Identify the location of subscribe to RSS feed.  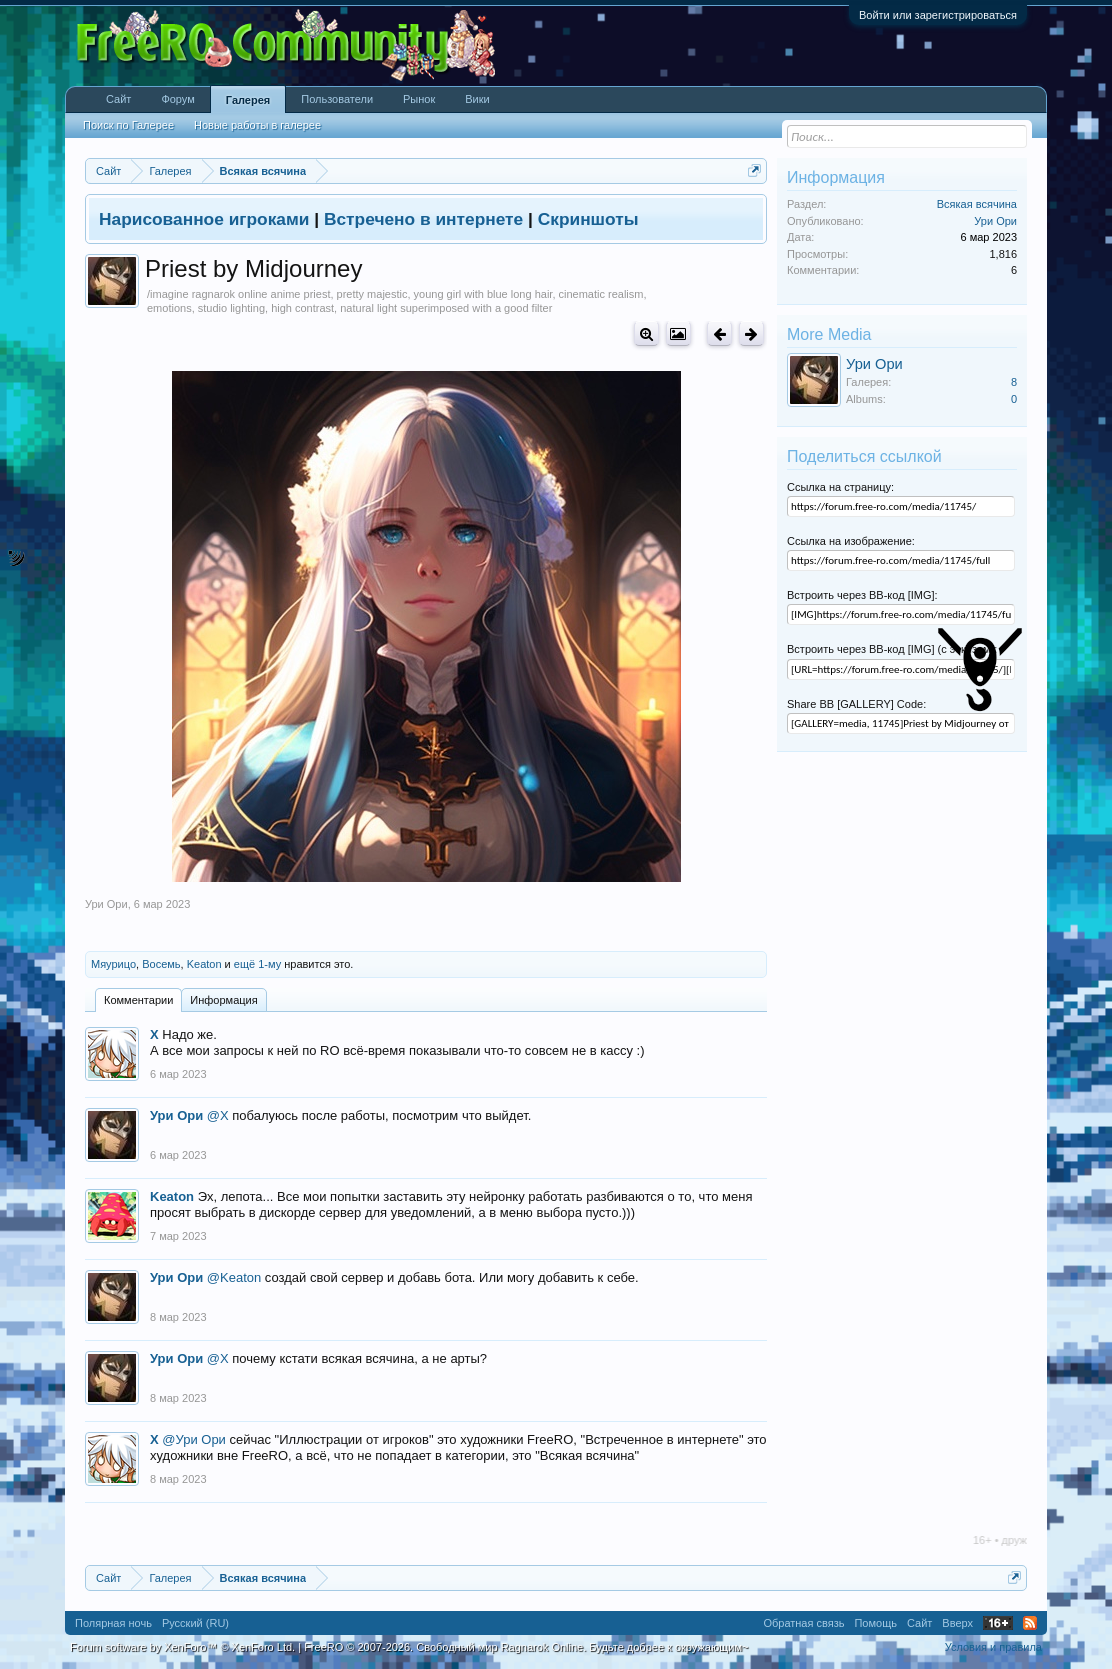
(16, 558).